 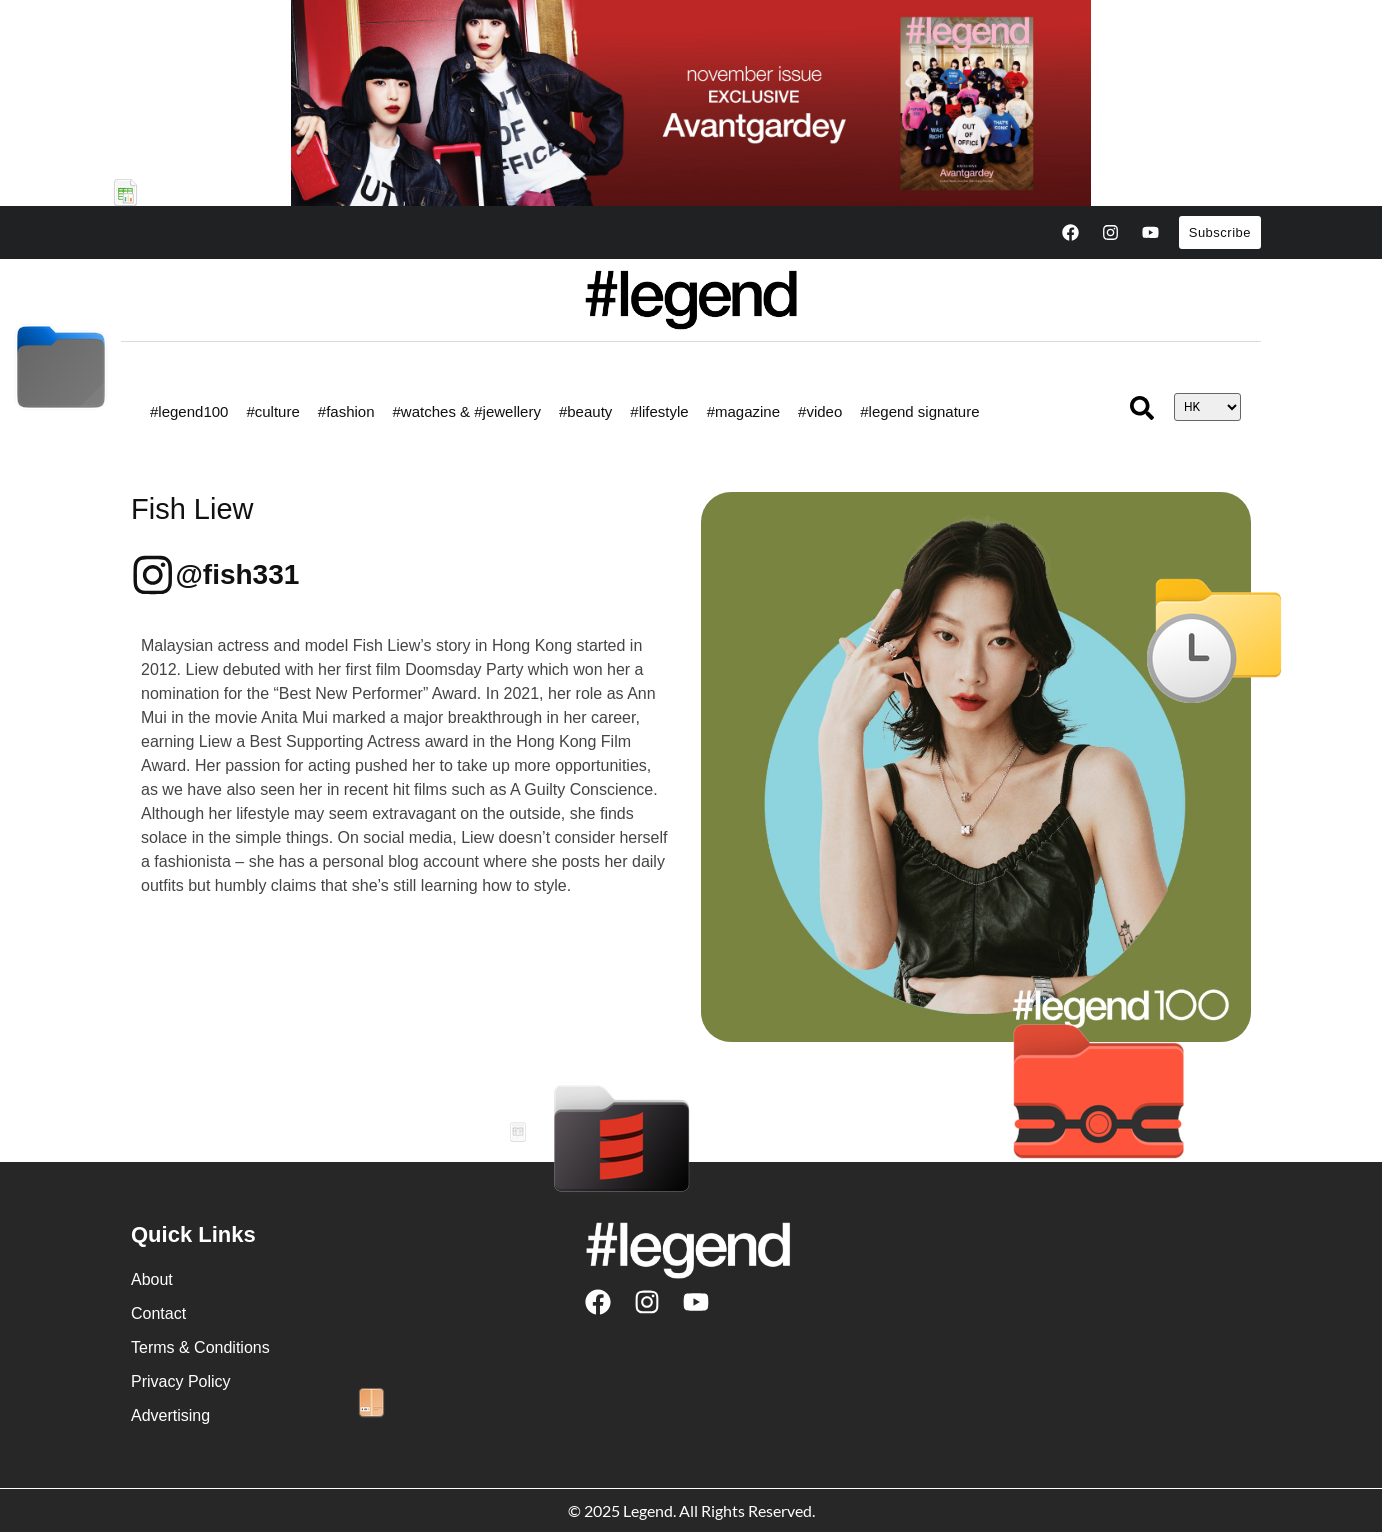 What do you see at coordinates (518, 1132) in the screenshot?
I see `open a mobipocket ebook file` at bounding box center [518, 1132].